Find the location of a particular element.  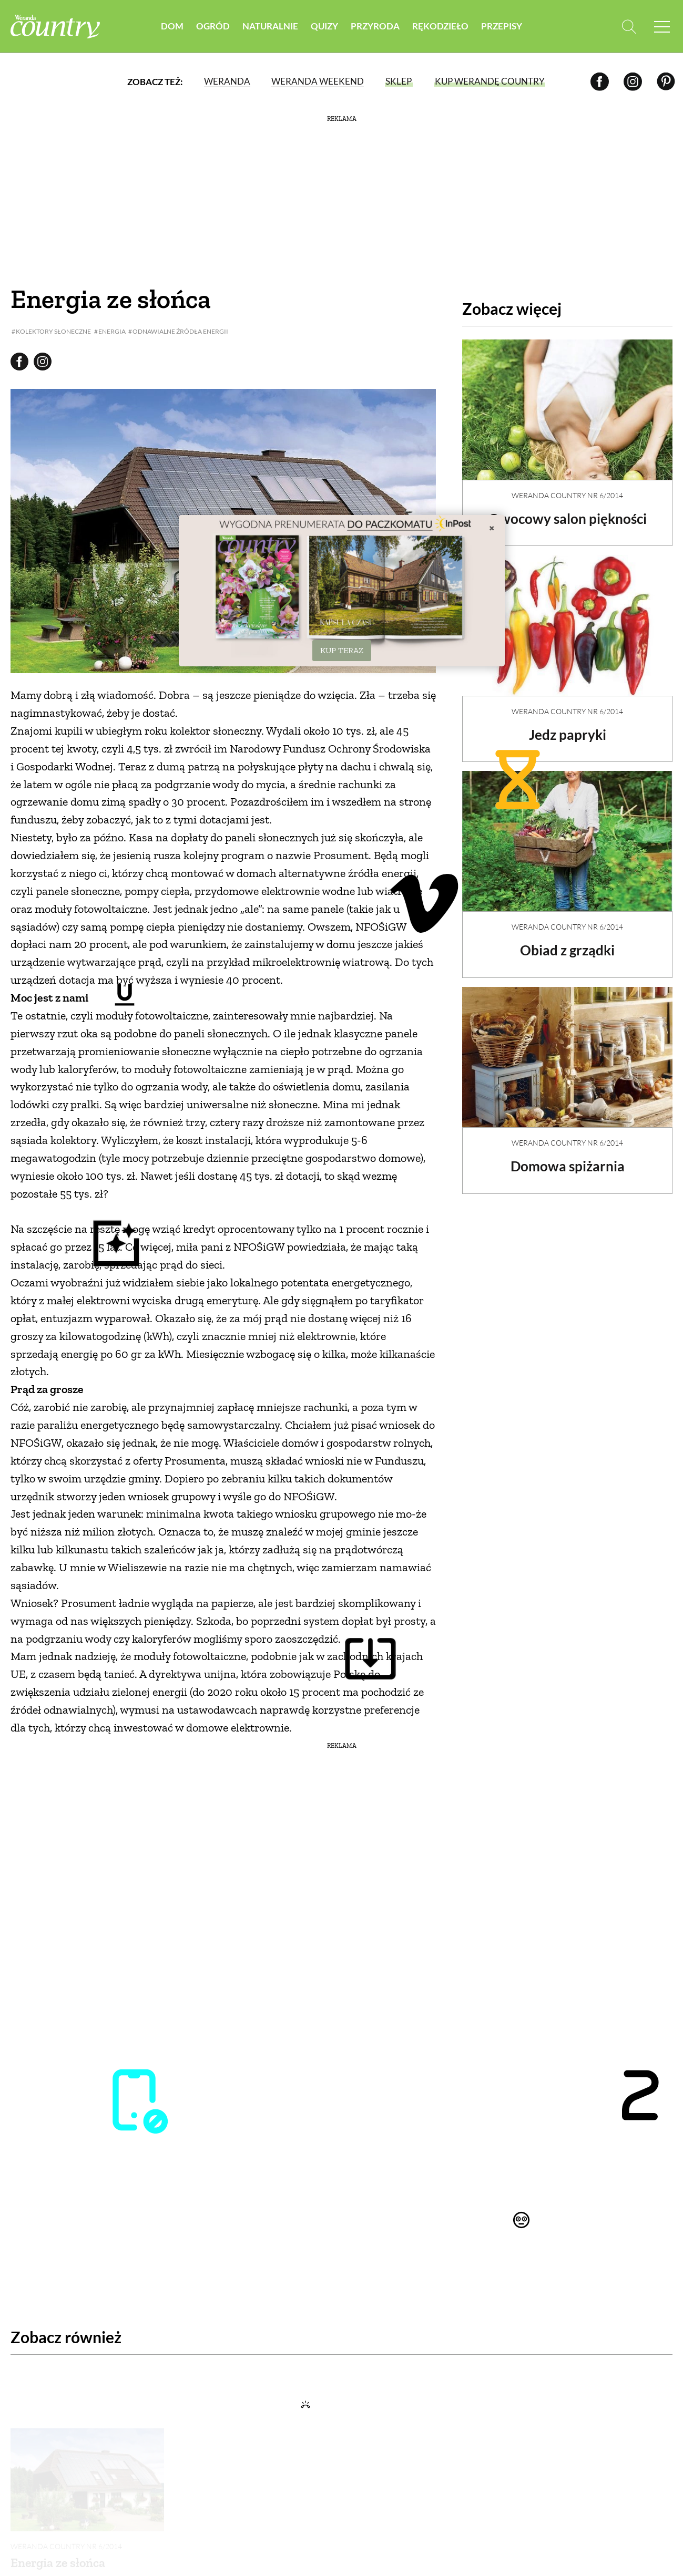

download a system update is located at coordinates (370, 1658).